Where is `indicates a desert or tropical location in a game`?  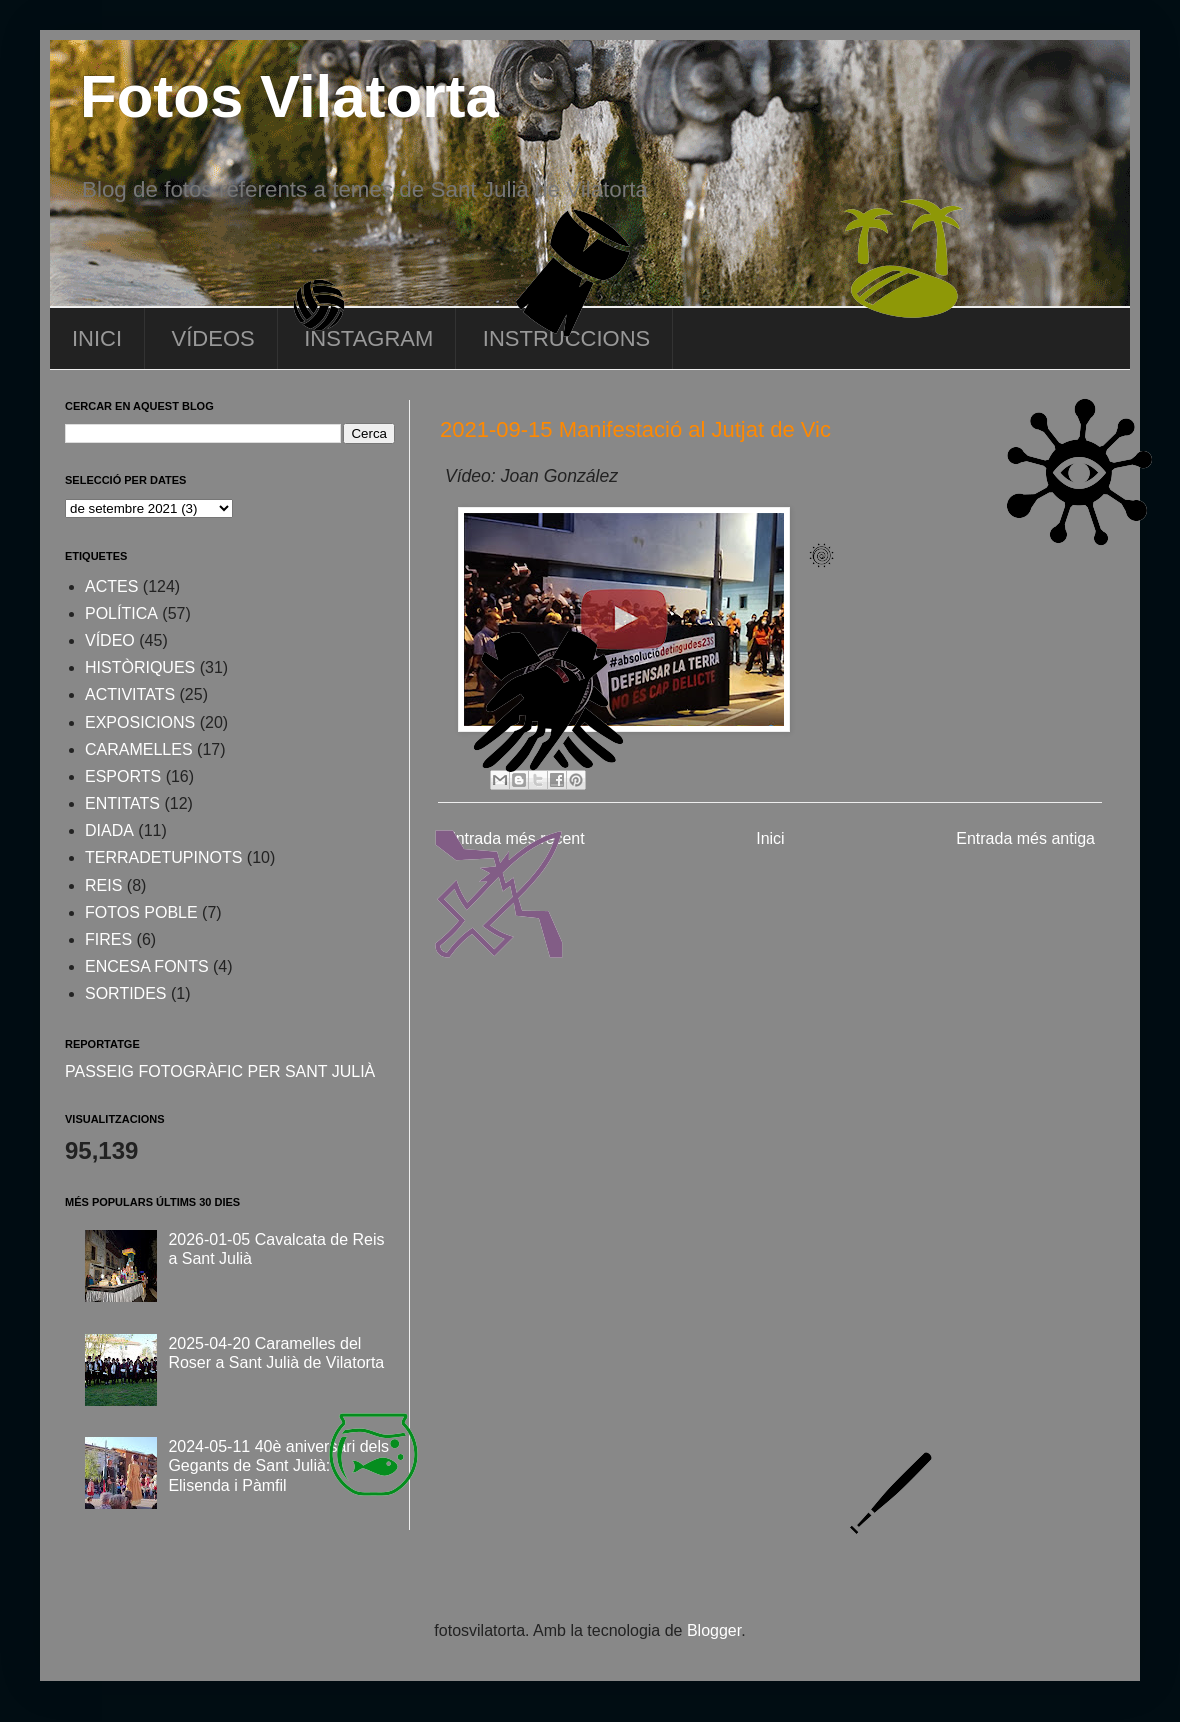
indicates a desert or tropical location in a game is located at coordinates (903, 258).